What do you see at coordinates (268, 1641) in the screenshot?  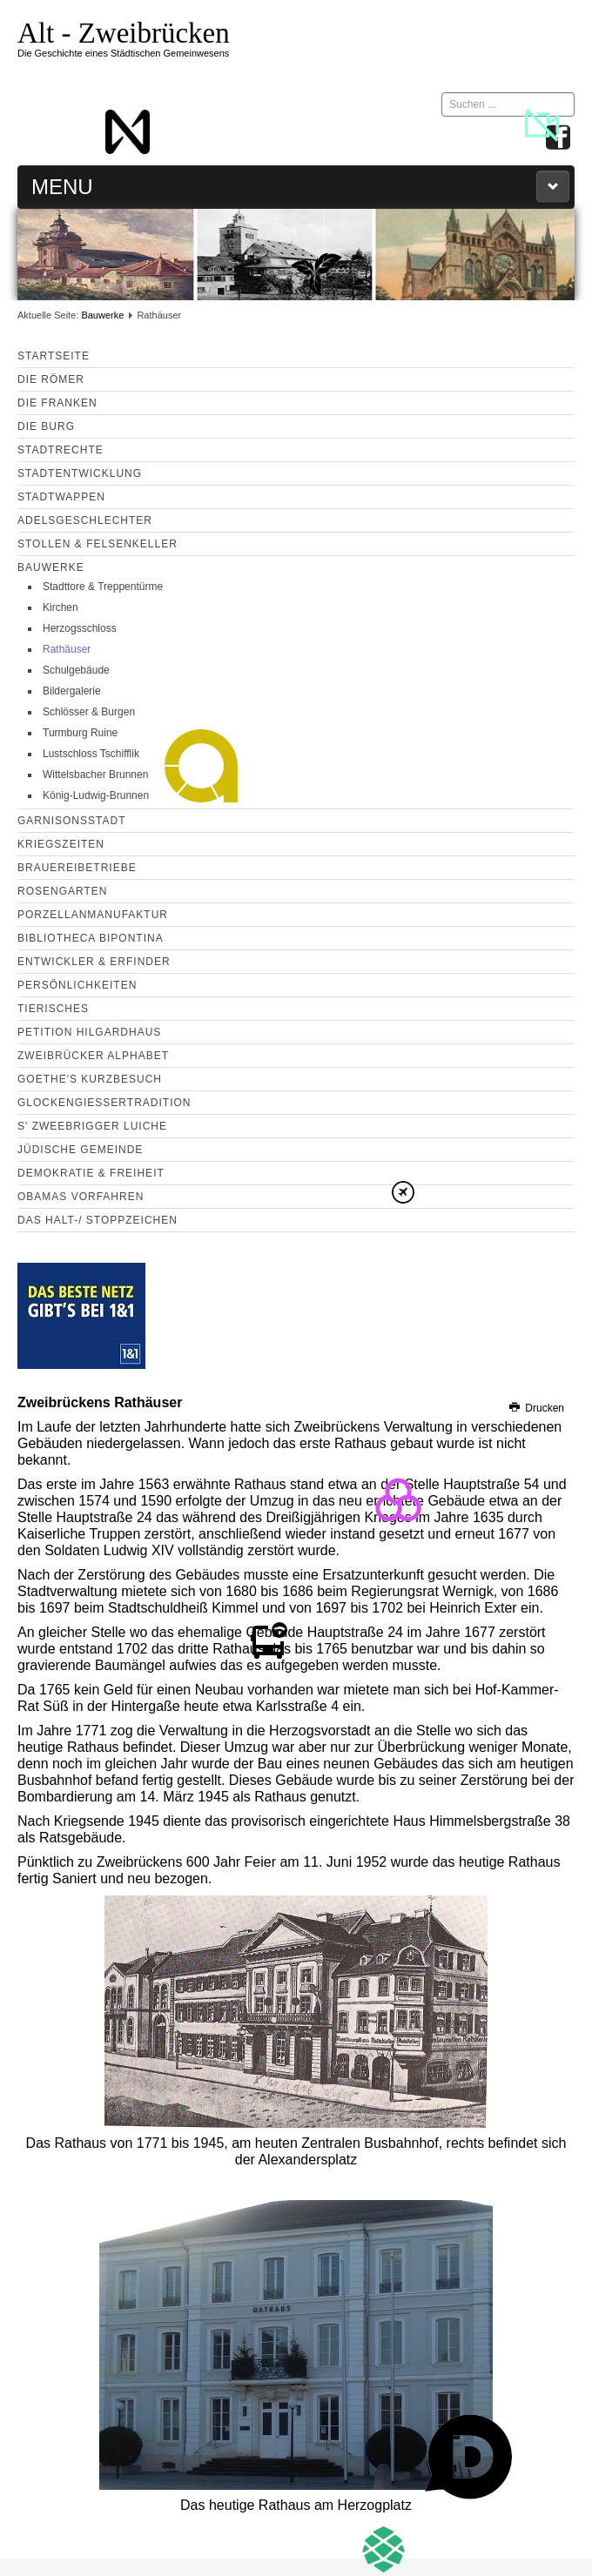 I see `indicates bus has wifi available` at bounding box center [268, 1641].